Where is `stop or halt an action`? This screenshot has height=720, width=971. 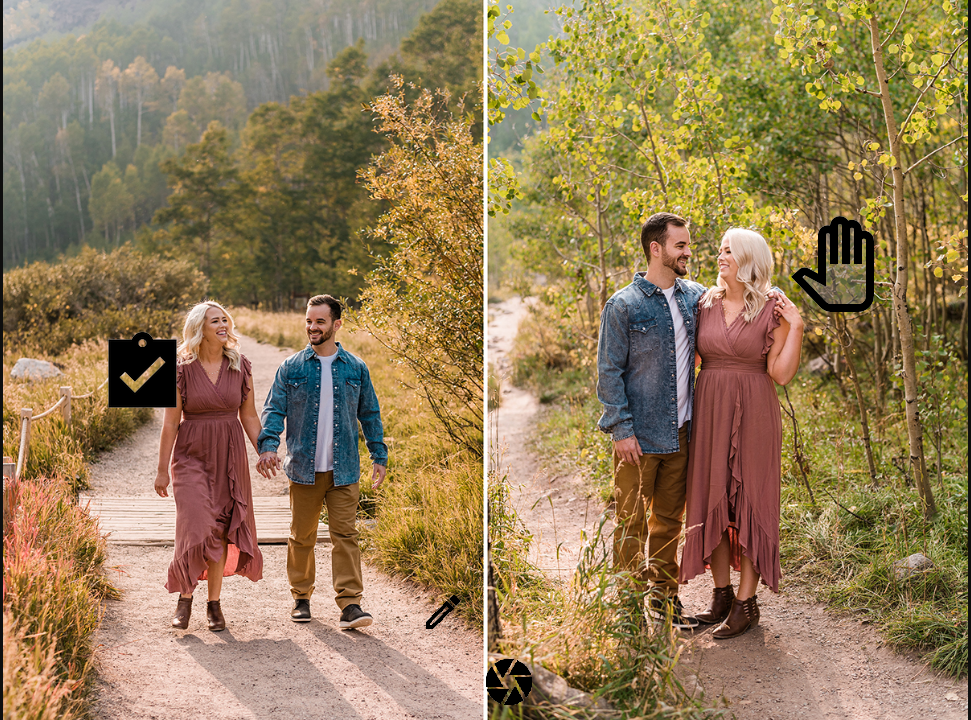 stop or halt an action is located at coordinates (834, 264).